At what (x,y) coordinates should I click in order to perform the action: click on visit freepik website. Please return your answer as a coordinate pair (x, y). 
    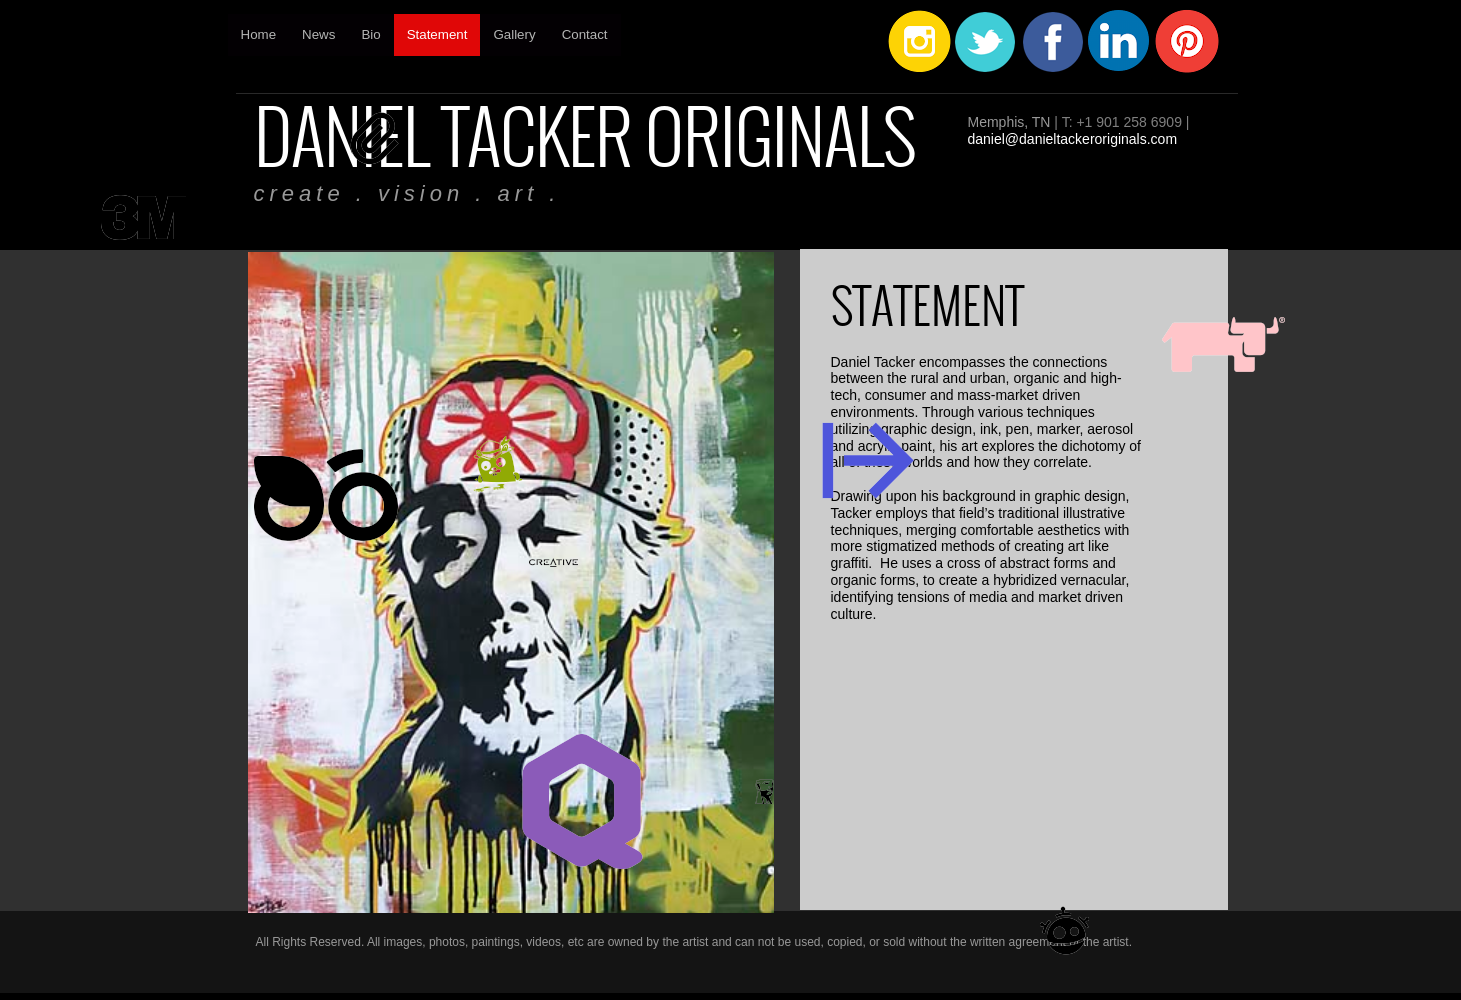
    Looking at the image, I should click on (1064, 930).